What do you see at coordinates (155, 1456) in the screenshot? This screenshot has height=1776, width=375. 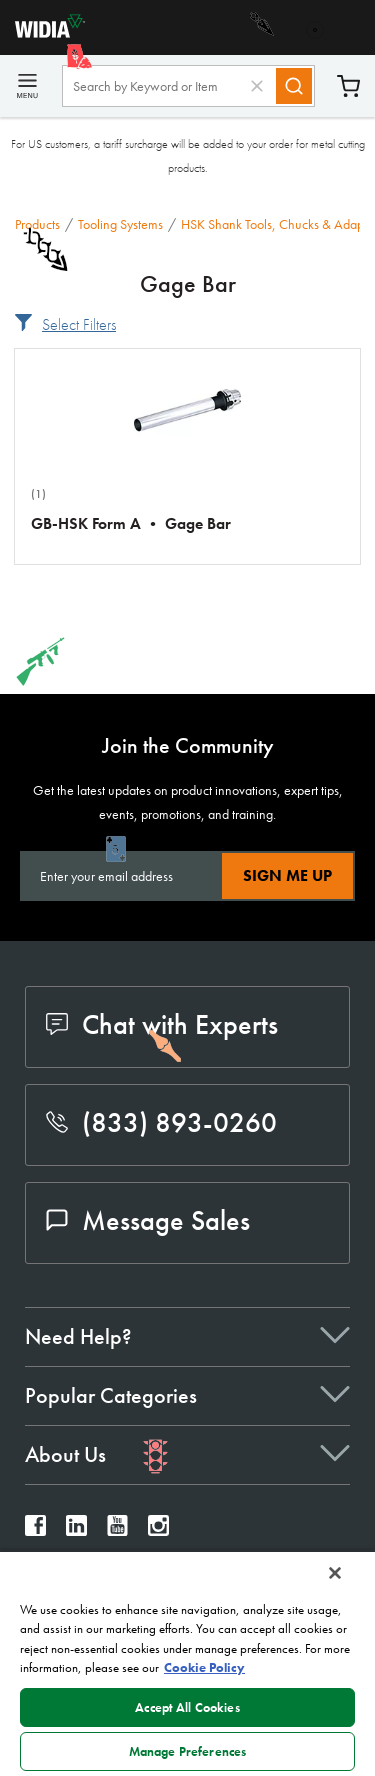 I see `indicates a stopped or halted state` at bounding box center [155, 1456].